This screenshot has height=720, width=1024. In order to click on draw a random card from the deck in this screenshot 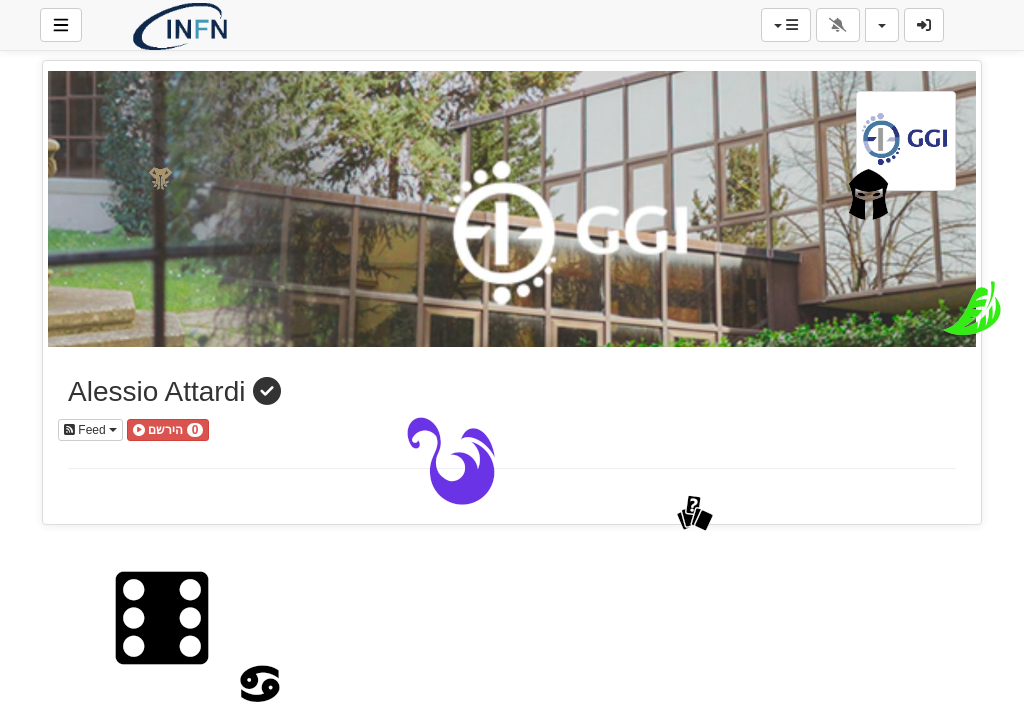, I will do `click(695, 513)`.